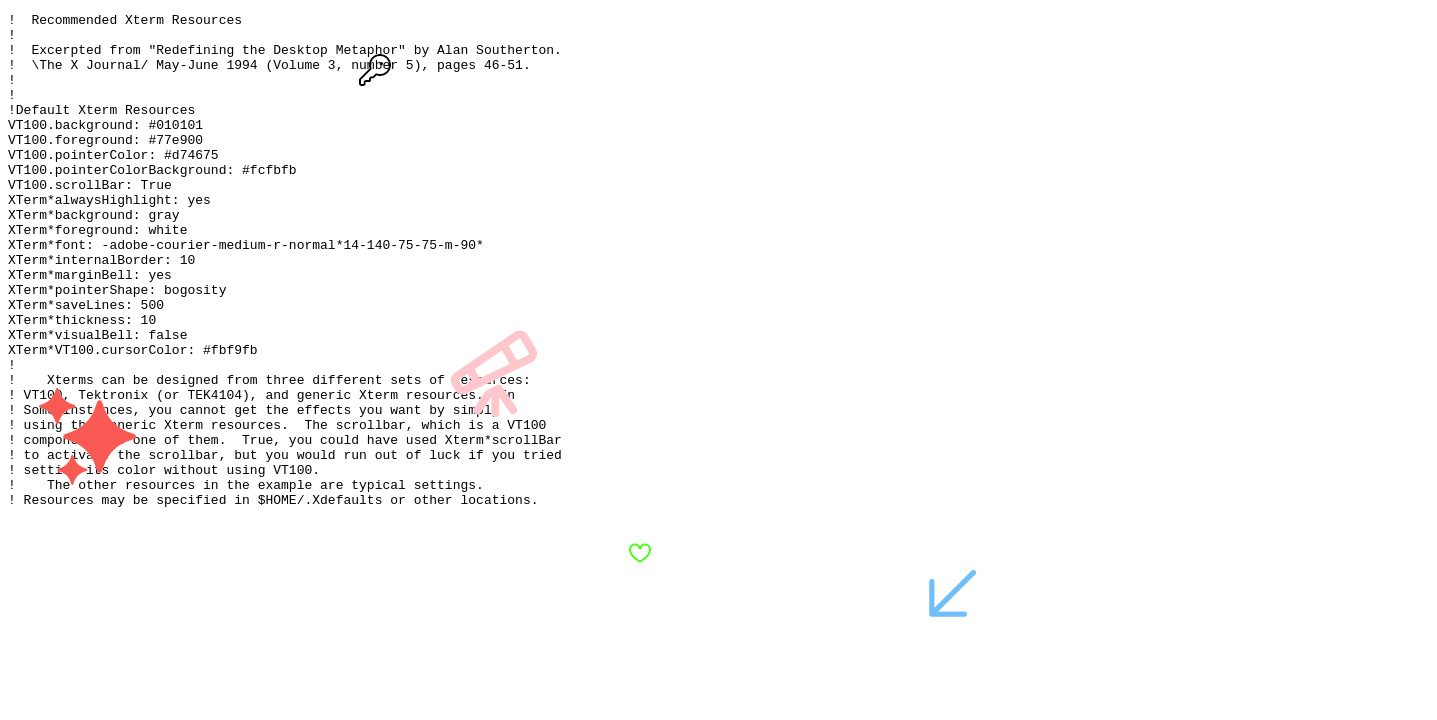  I want to click on indicates AI-generated or enhanced content, so click(87, 436).